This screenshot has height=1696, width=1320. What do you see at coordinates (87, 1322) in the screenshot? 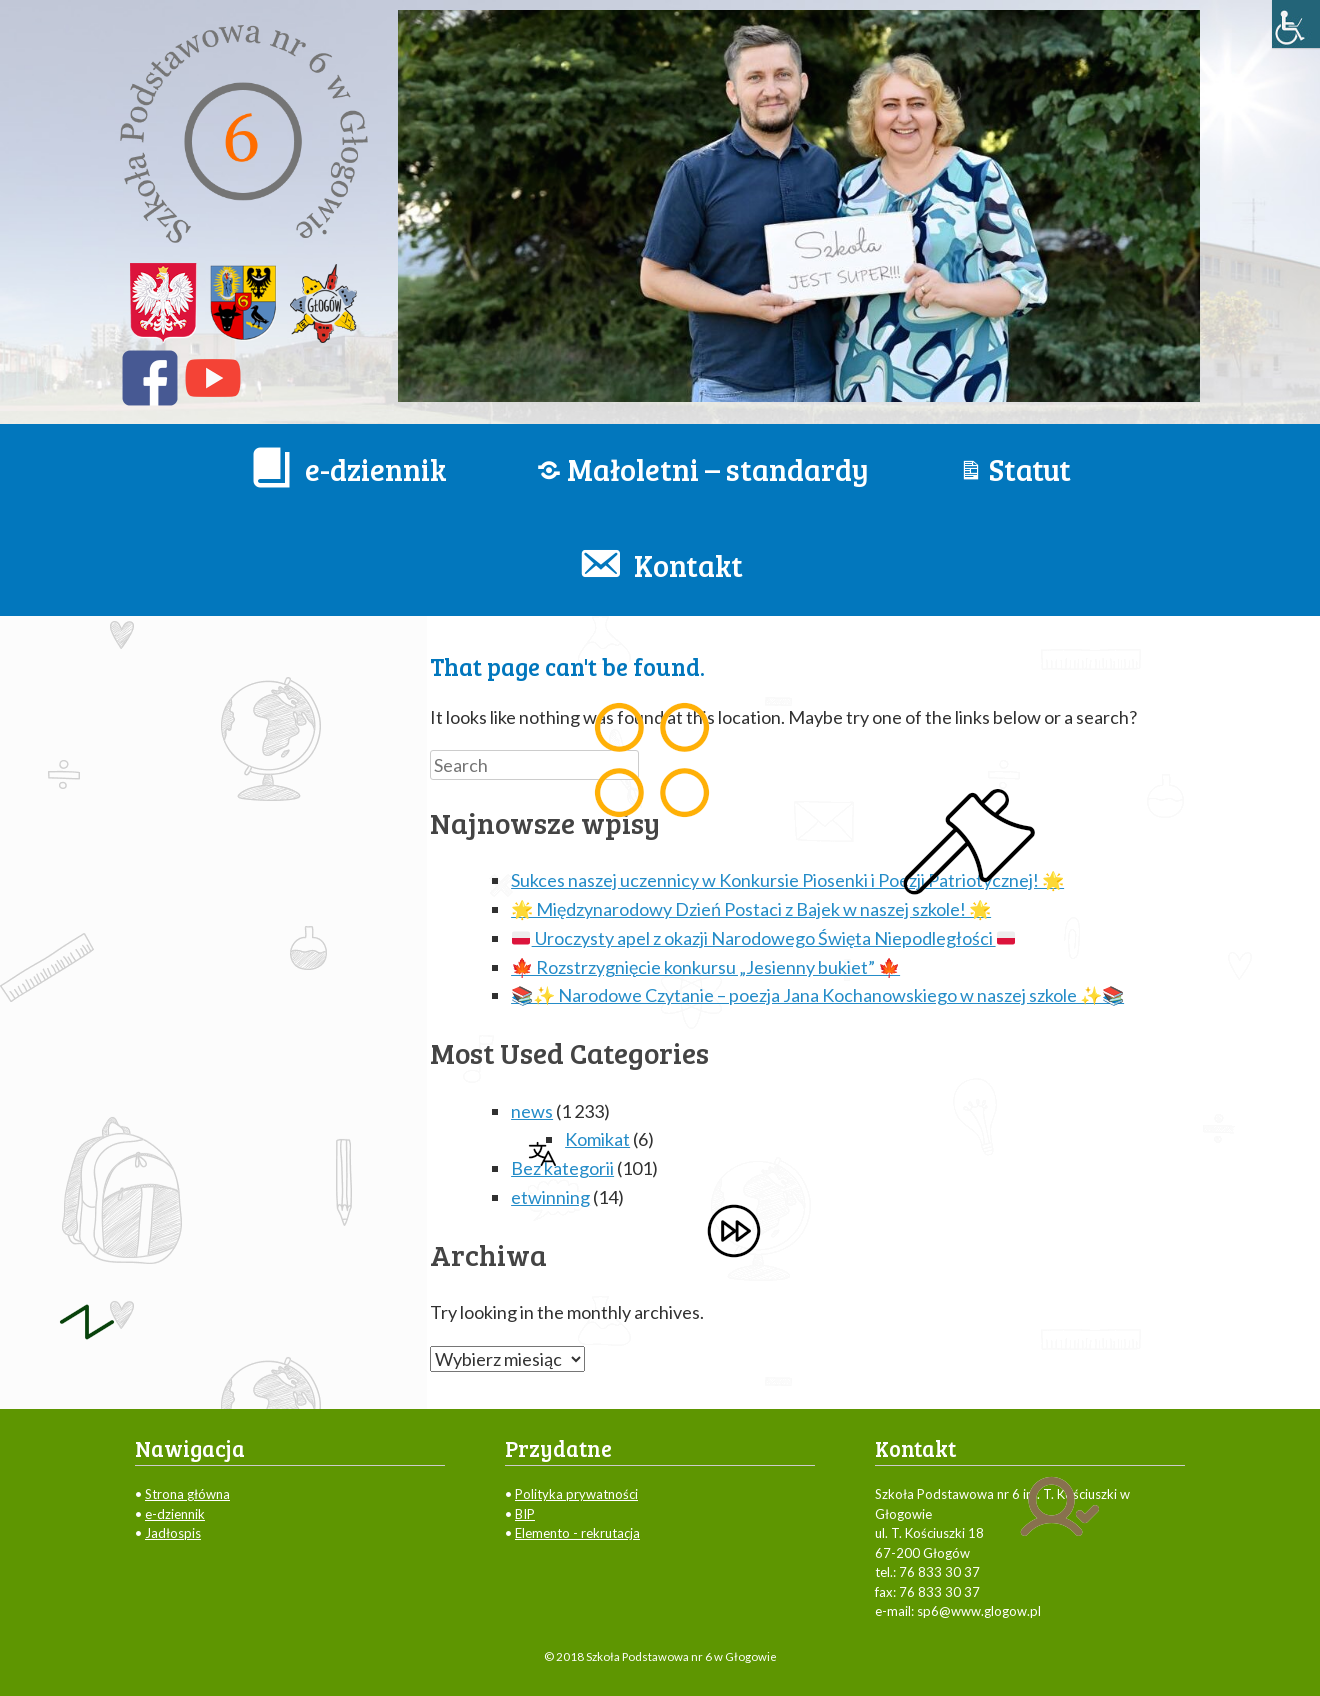
I see `select sawtooth waveform for audio synthesis` at bounding box center [87, 1322].